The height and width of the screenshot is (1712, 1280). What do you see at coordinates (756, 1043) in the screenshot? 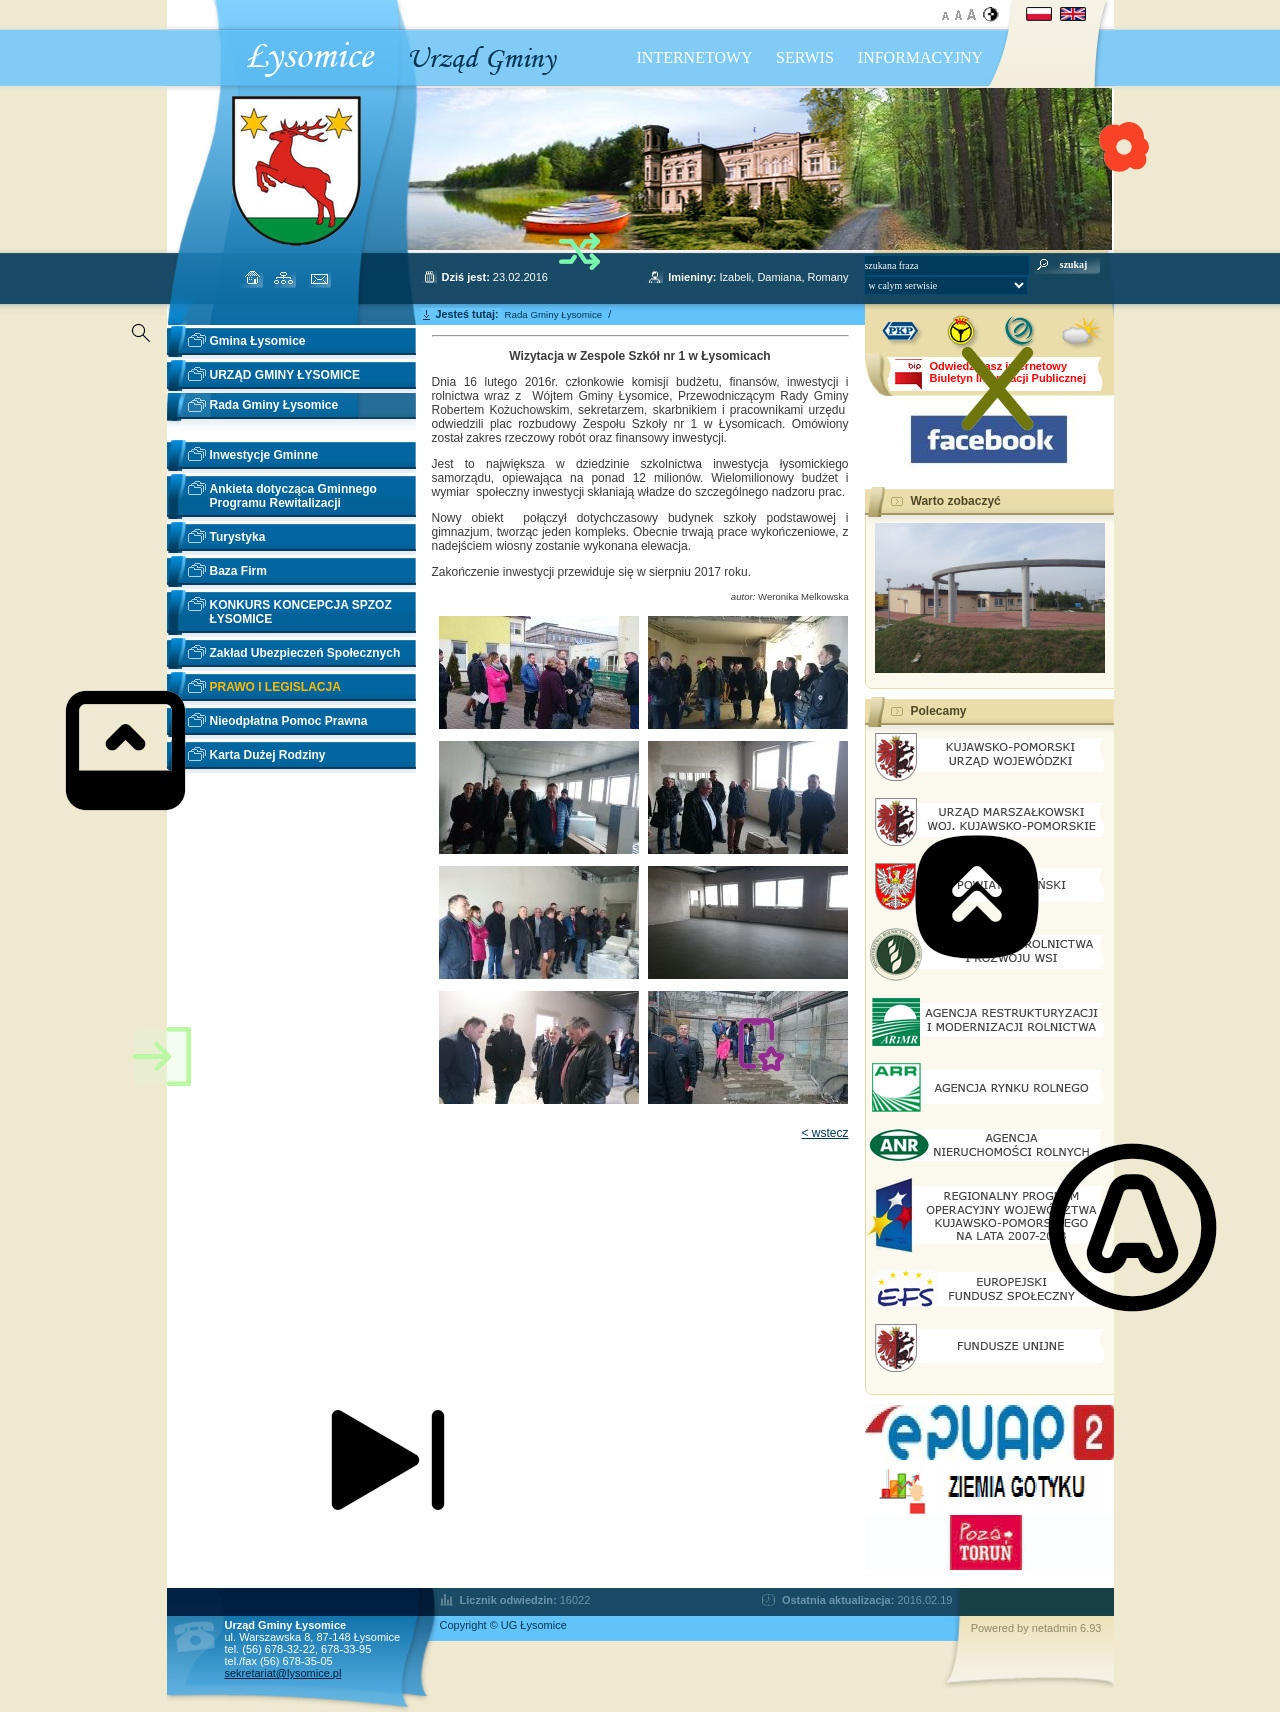
I see `mark device as favorite` at bounding box center [756, 1043].